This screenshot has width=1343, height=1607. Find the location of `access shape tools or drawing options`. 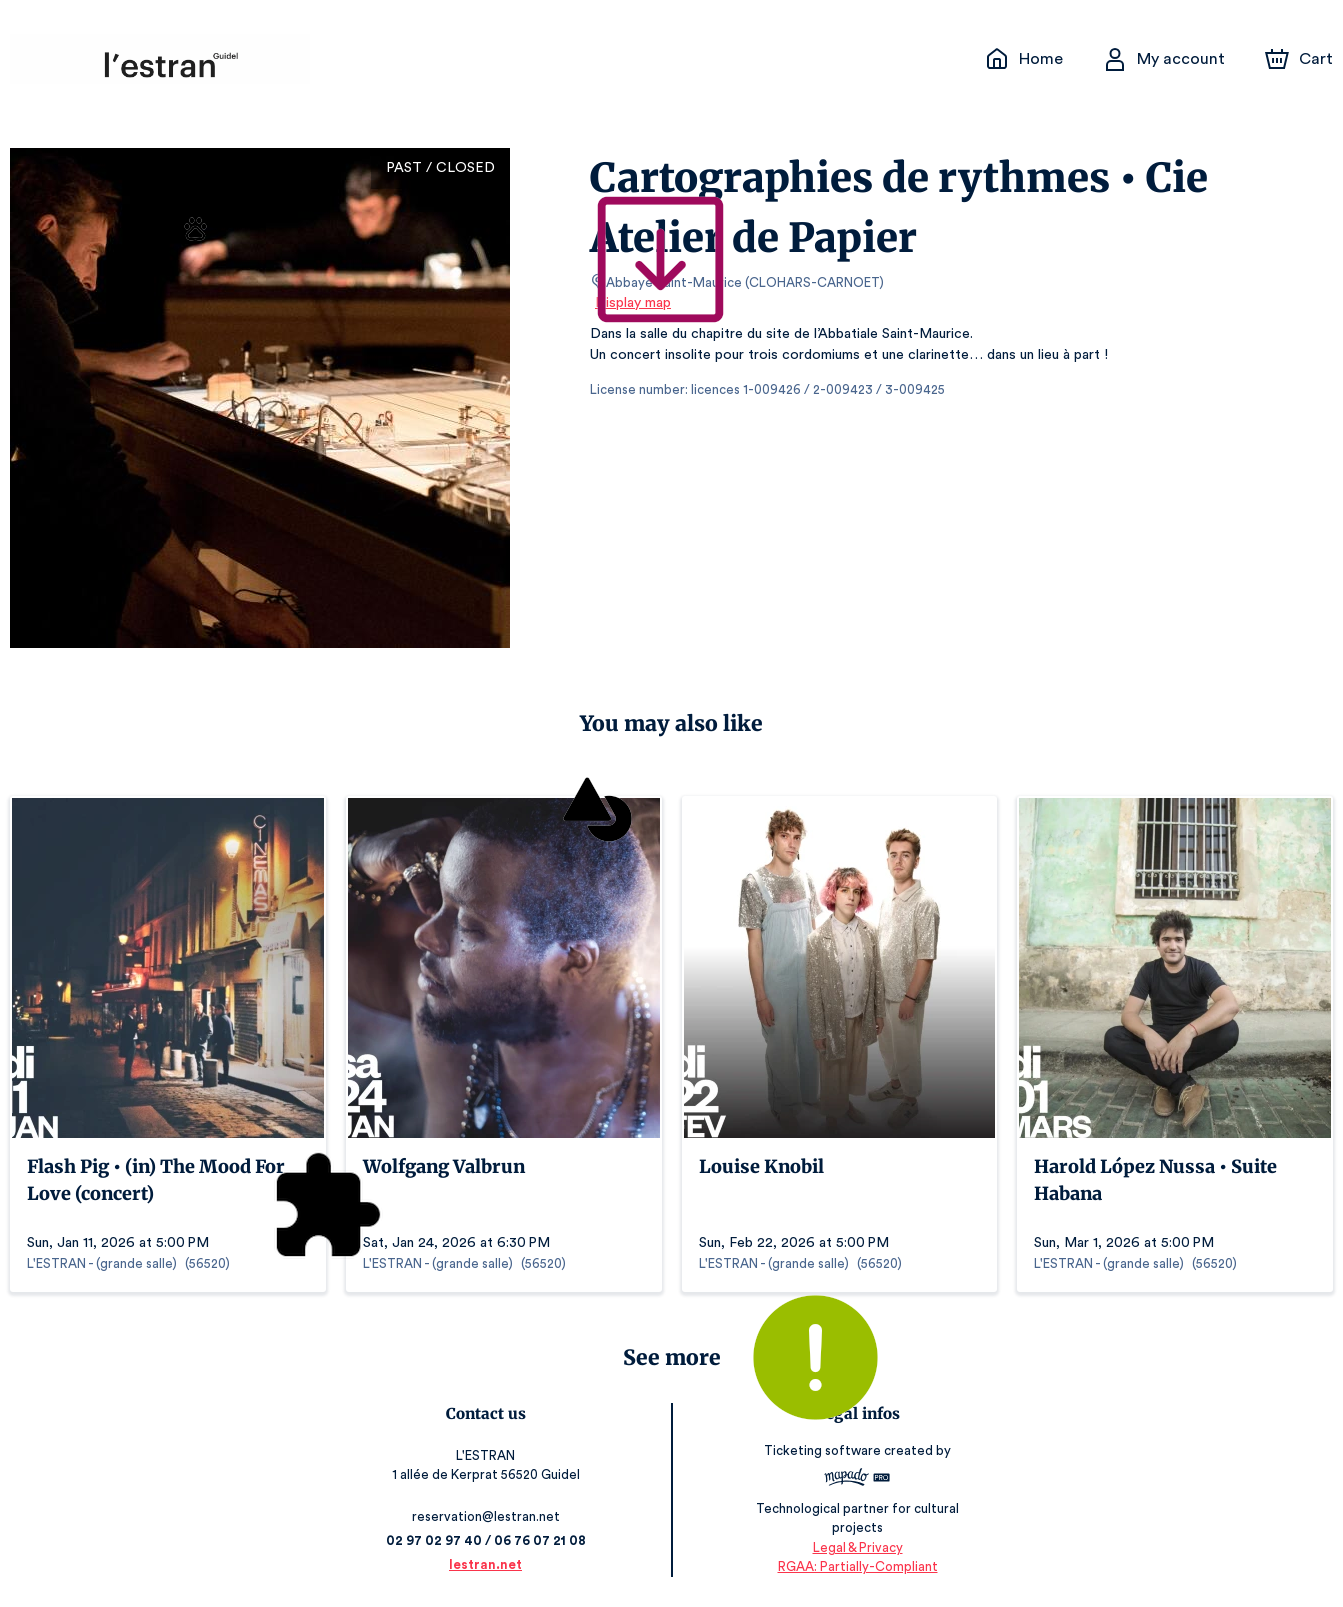

access shape tools or drawing options is located at coordinates (597, 809).